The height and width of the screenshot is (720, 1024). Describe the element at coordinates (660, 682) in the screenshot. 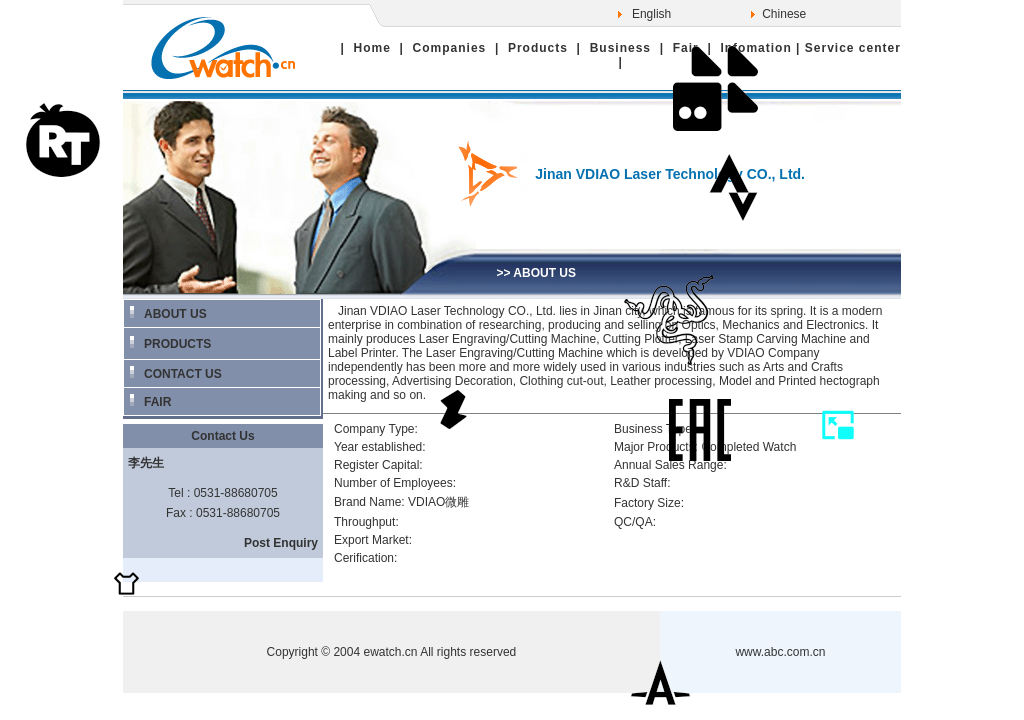

I see `autoprefixer CSS tool logo` at that location.